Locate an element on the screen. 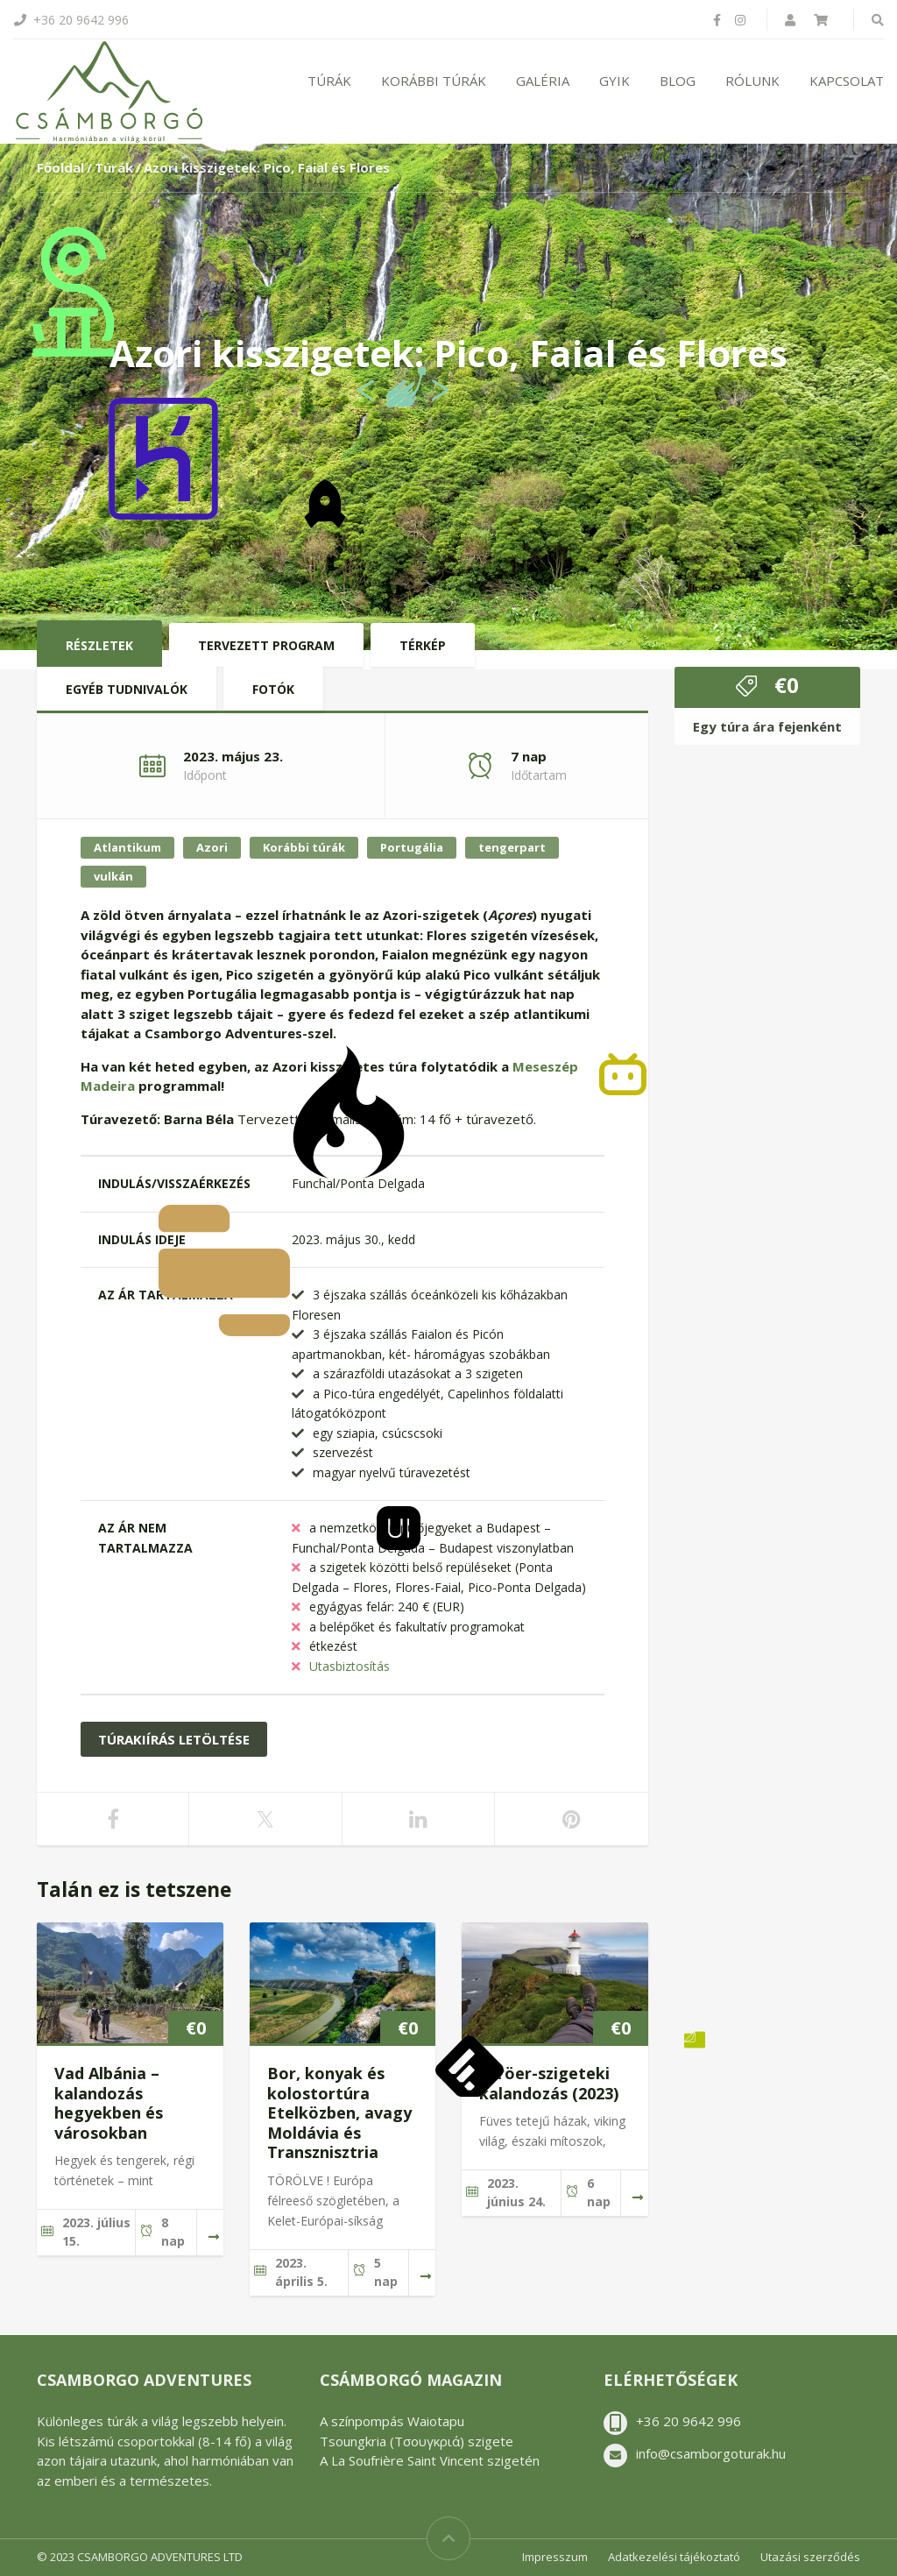 The image size is (897, 2576). retool app or service logo is located at coordinates (224, 1270).